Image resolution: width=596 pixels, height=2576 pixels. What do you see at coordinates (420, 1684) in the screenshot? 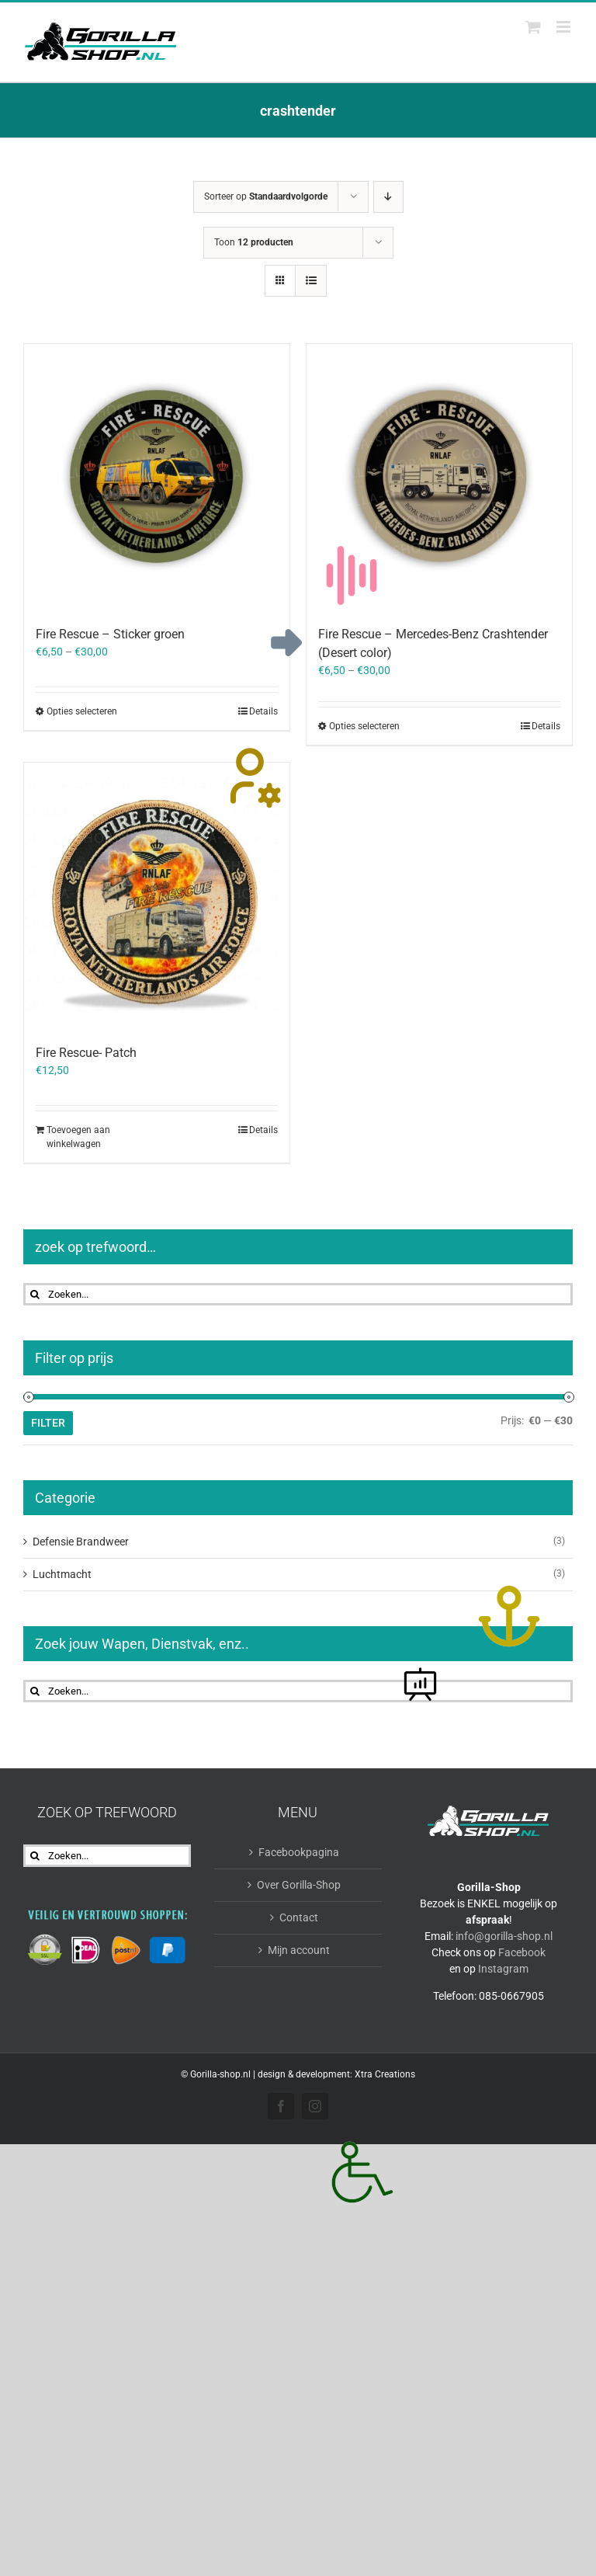
I see `view presentation with charts` at bounding box center [420, 1684].